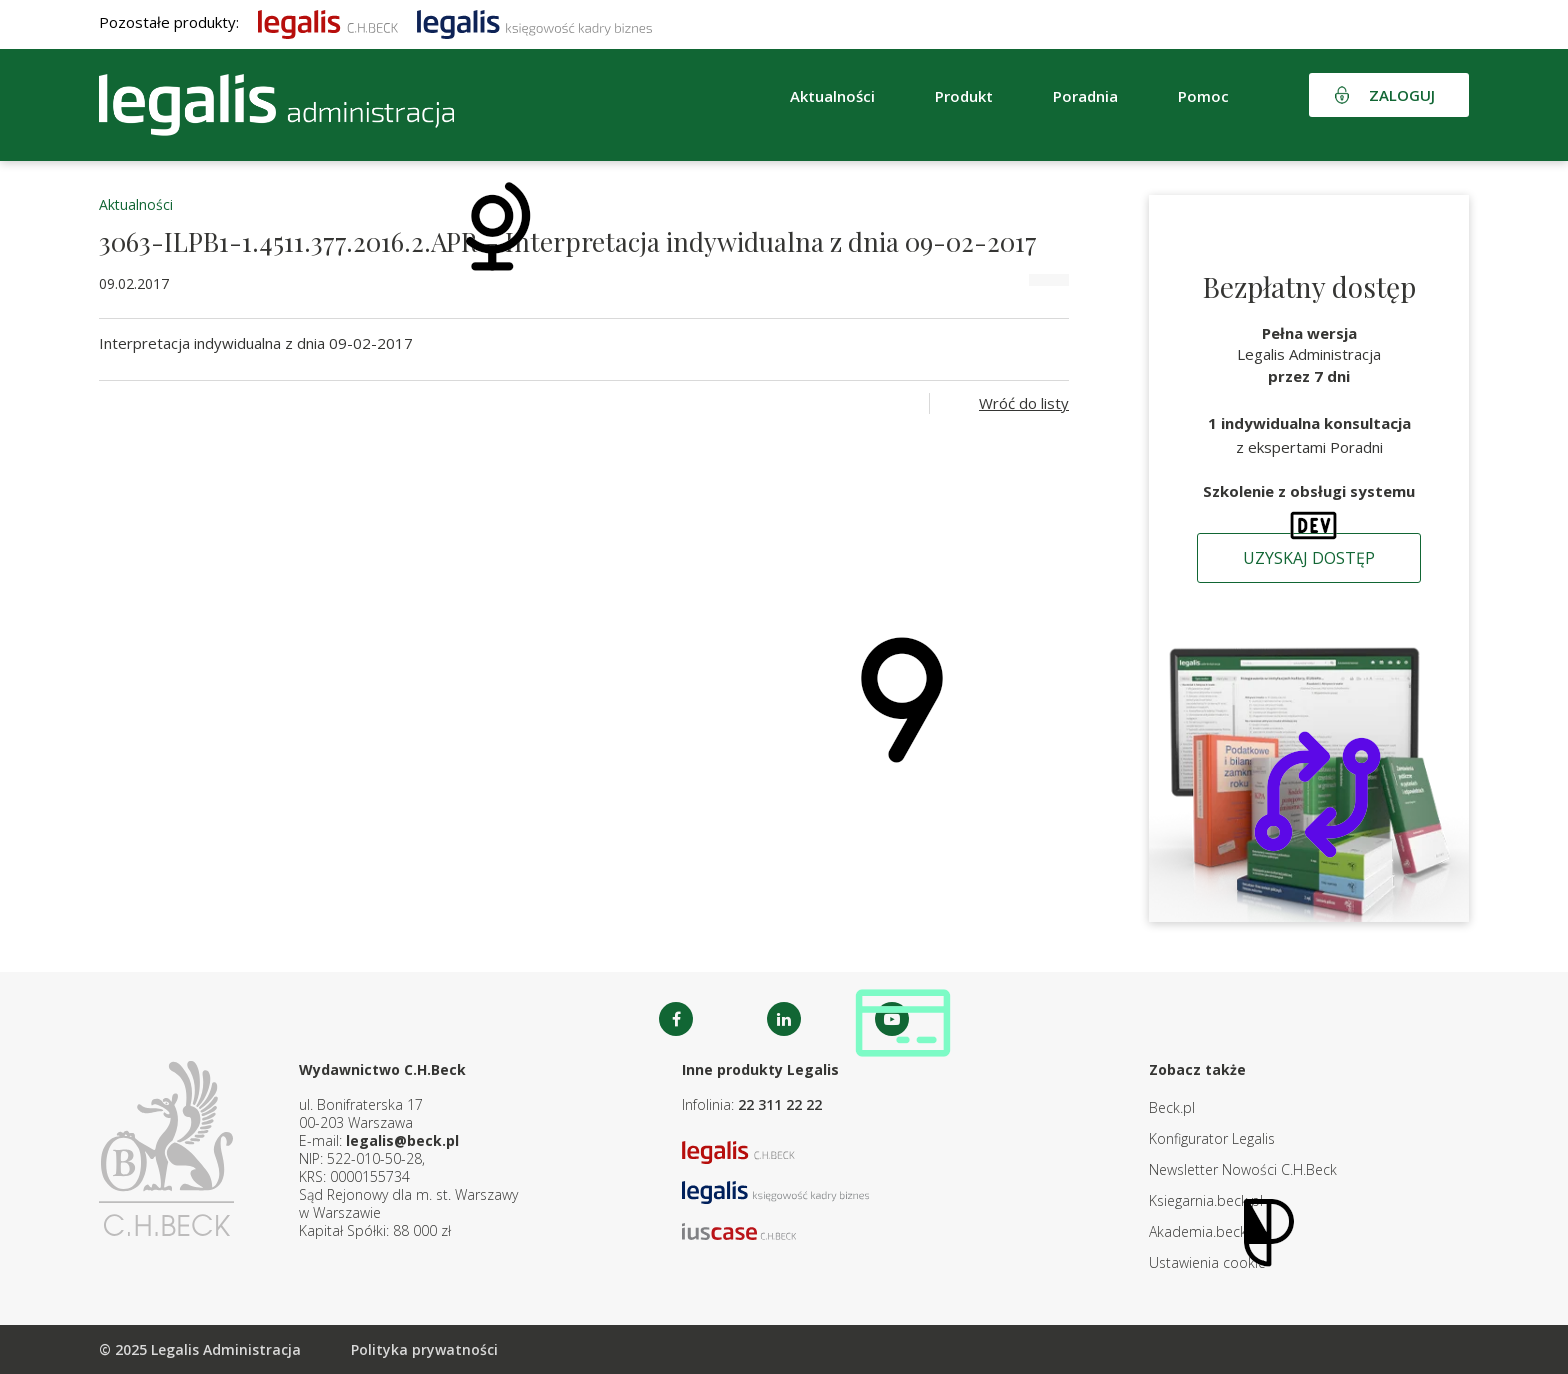  What do you see at coordinates (903, 1023) in the screenshot?
I see `manage payment methods` at bounding box center [903, 1023].